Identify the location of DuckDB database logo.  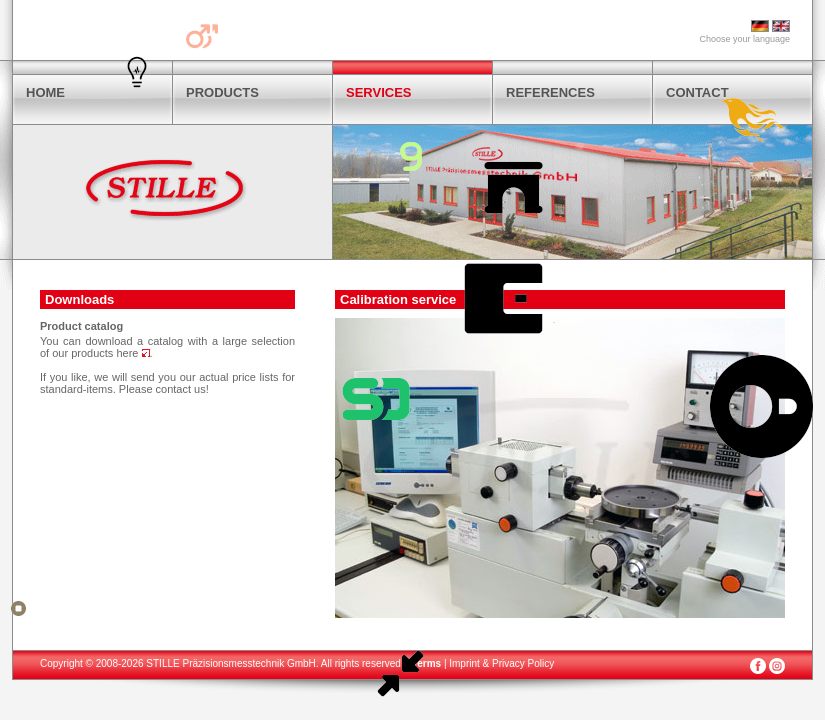
(761, 406).